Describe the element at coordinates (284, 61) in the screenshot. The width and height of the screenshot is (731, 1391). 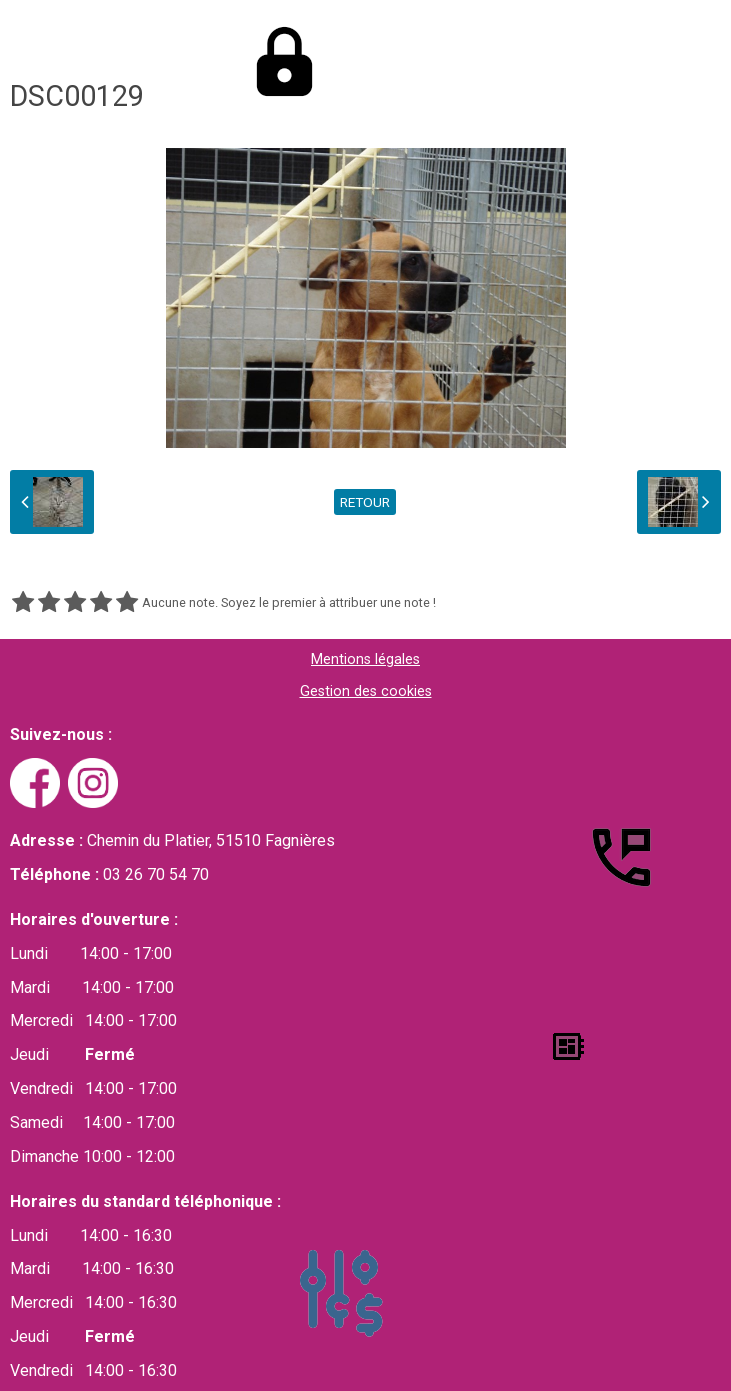
I see `indicates a locked or secured item` at that location.